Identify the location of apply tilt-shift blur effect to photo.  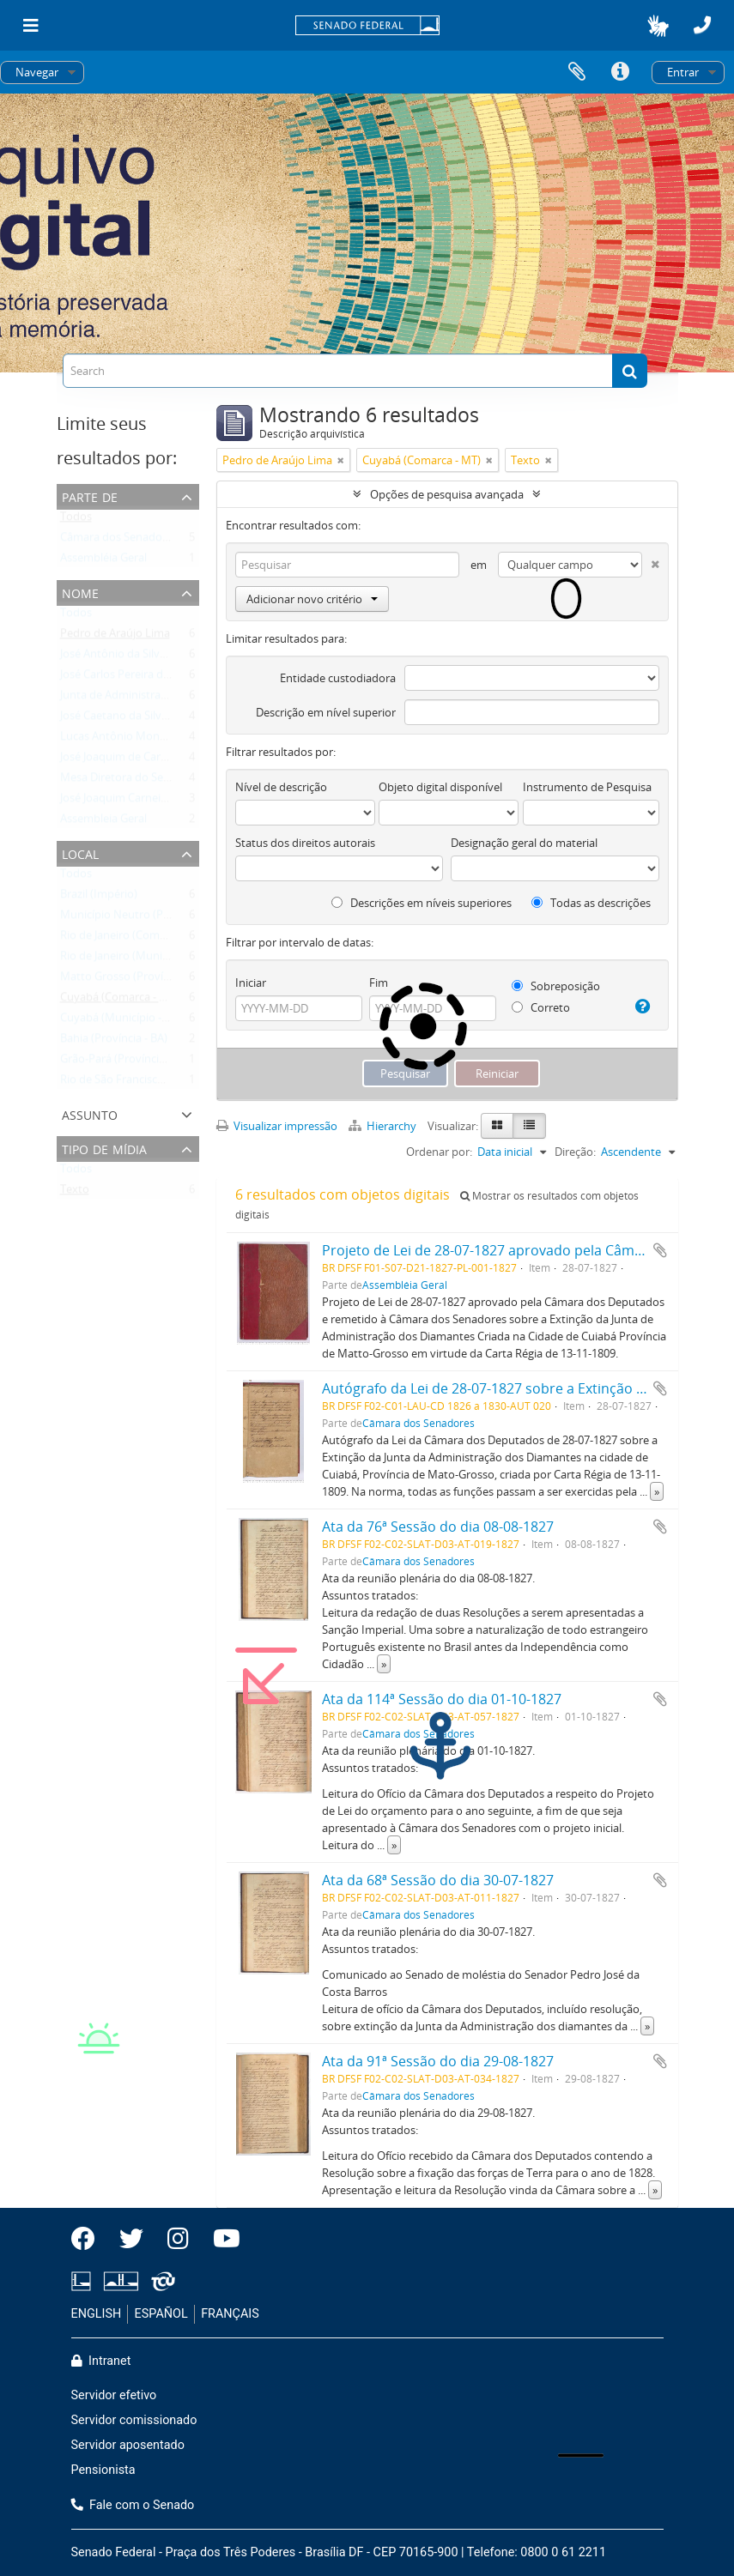
(423, 1026).